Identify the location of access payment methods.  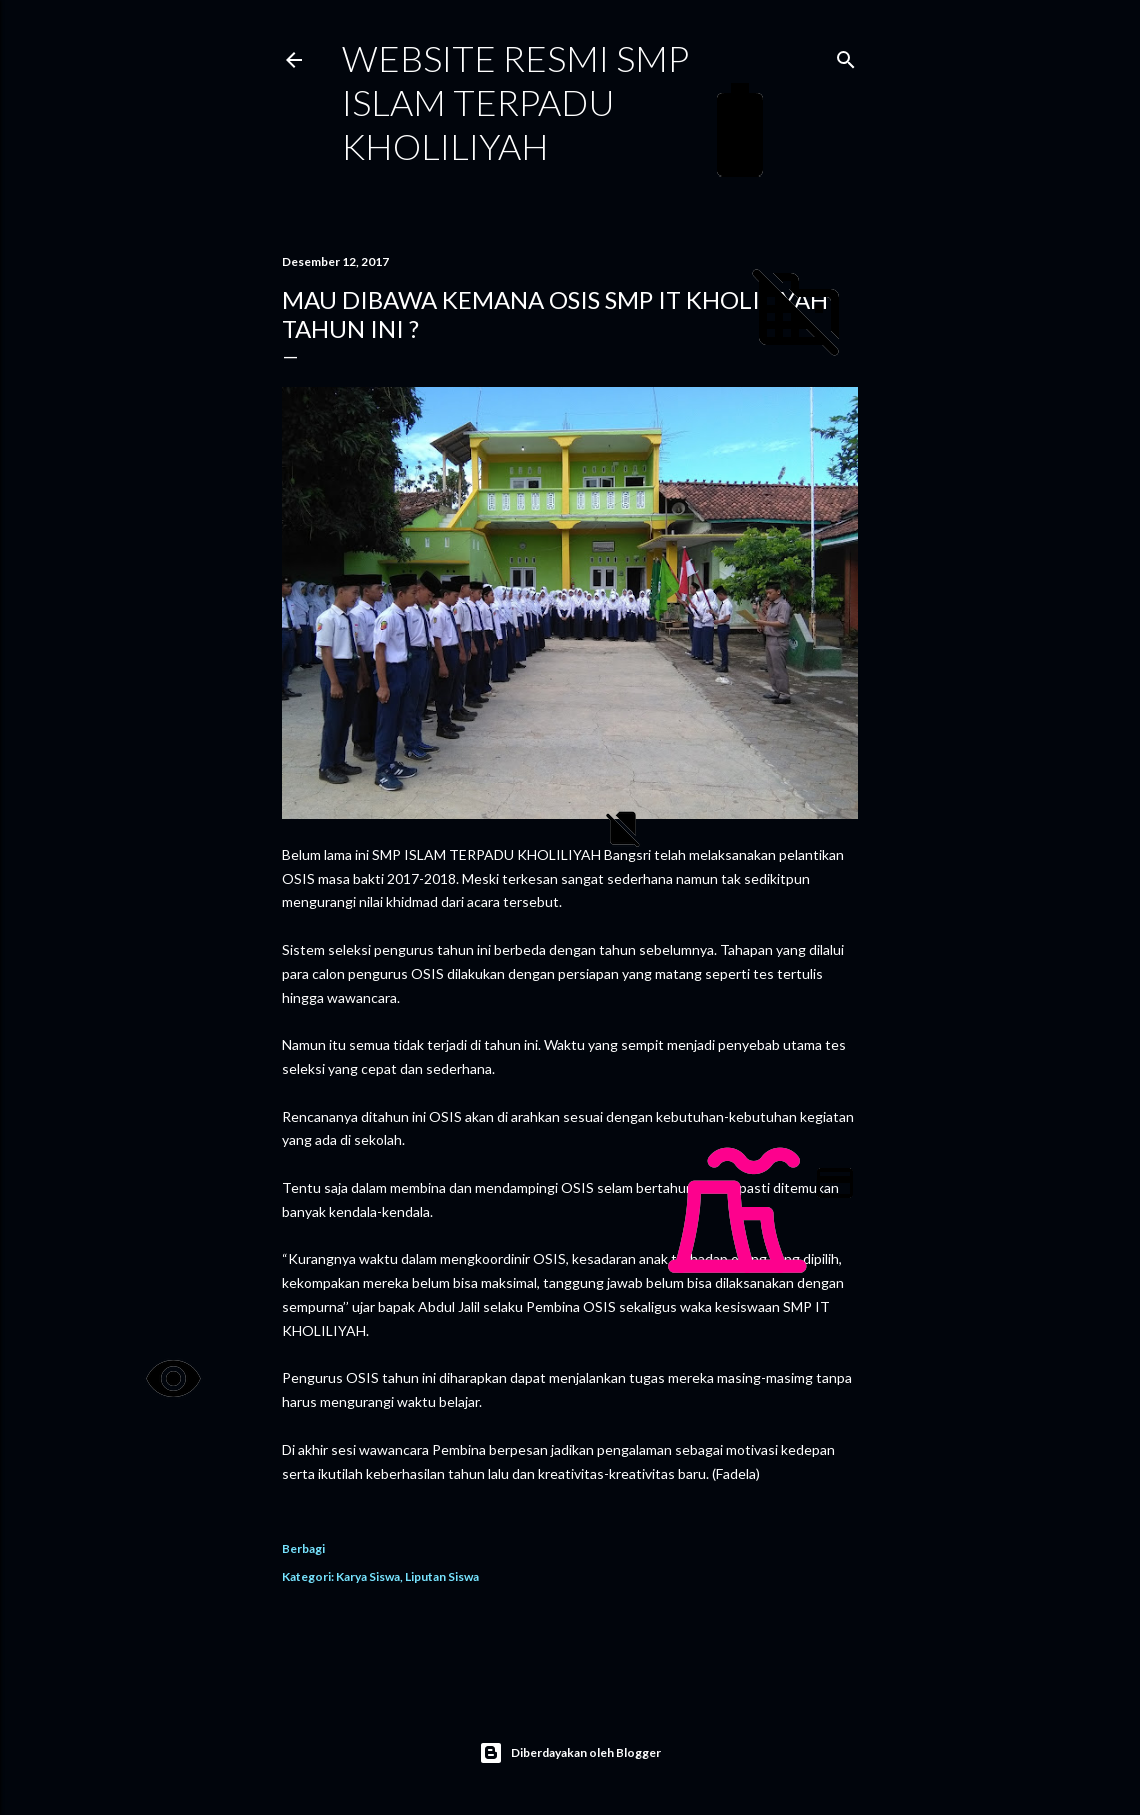
(835, 1183).